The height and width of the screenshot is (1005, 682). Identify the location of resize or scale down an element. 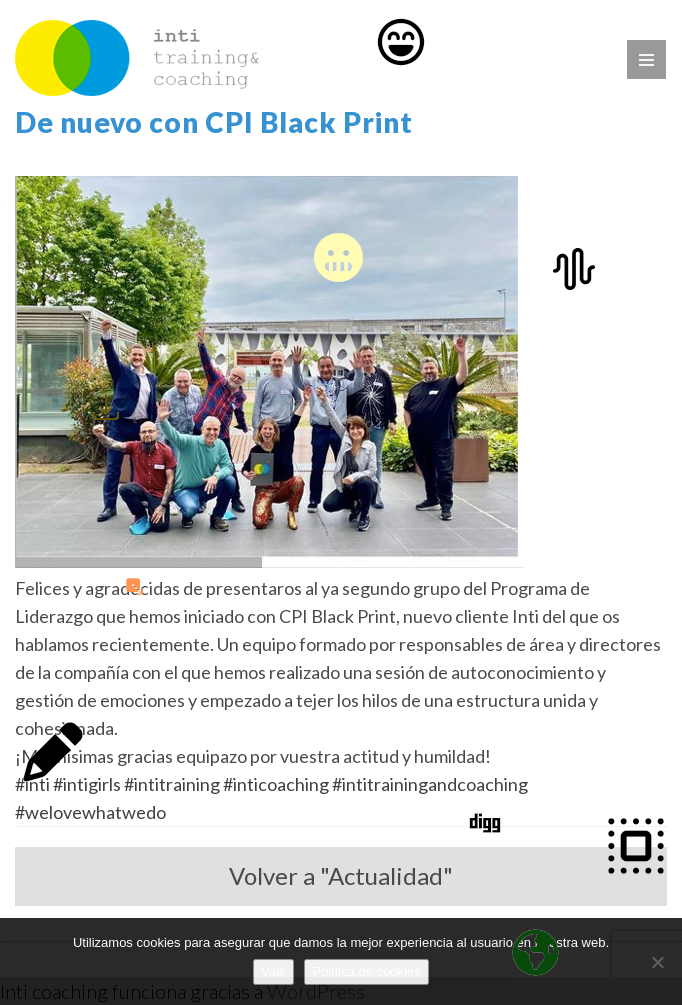
(134, 586).